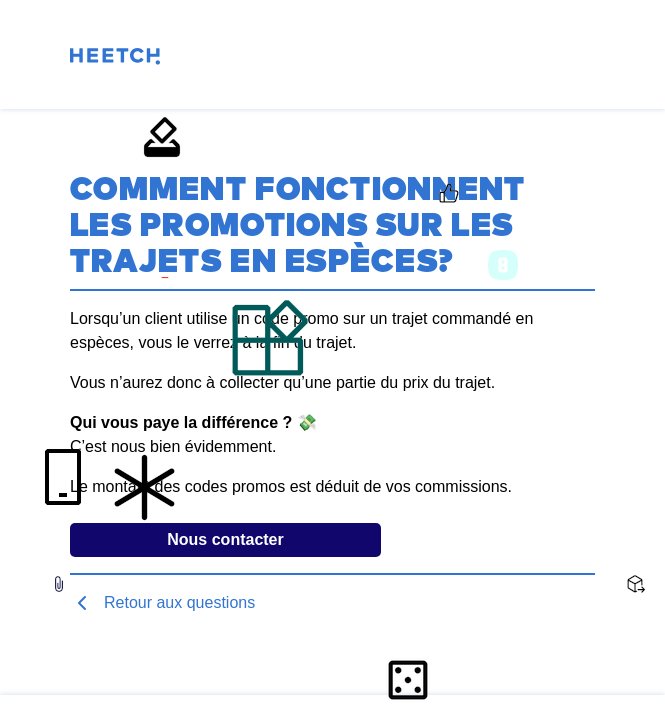  What do you see at coordinates (635, 584) in the screenshot?
I see `method with return value in code editor` at bounding box center [635, 584].